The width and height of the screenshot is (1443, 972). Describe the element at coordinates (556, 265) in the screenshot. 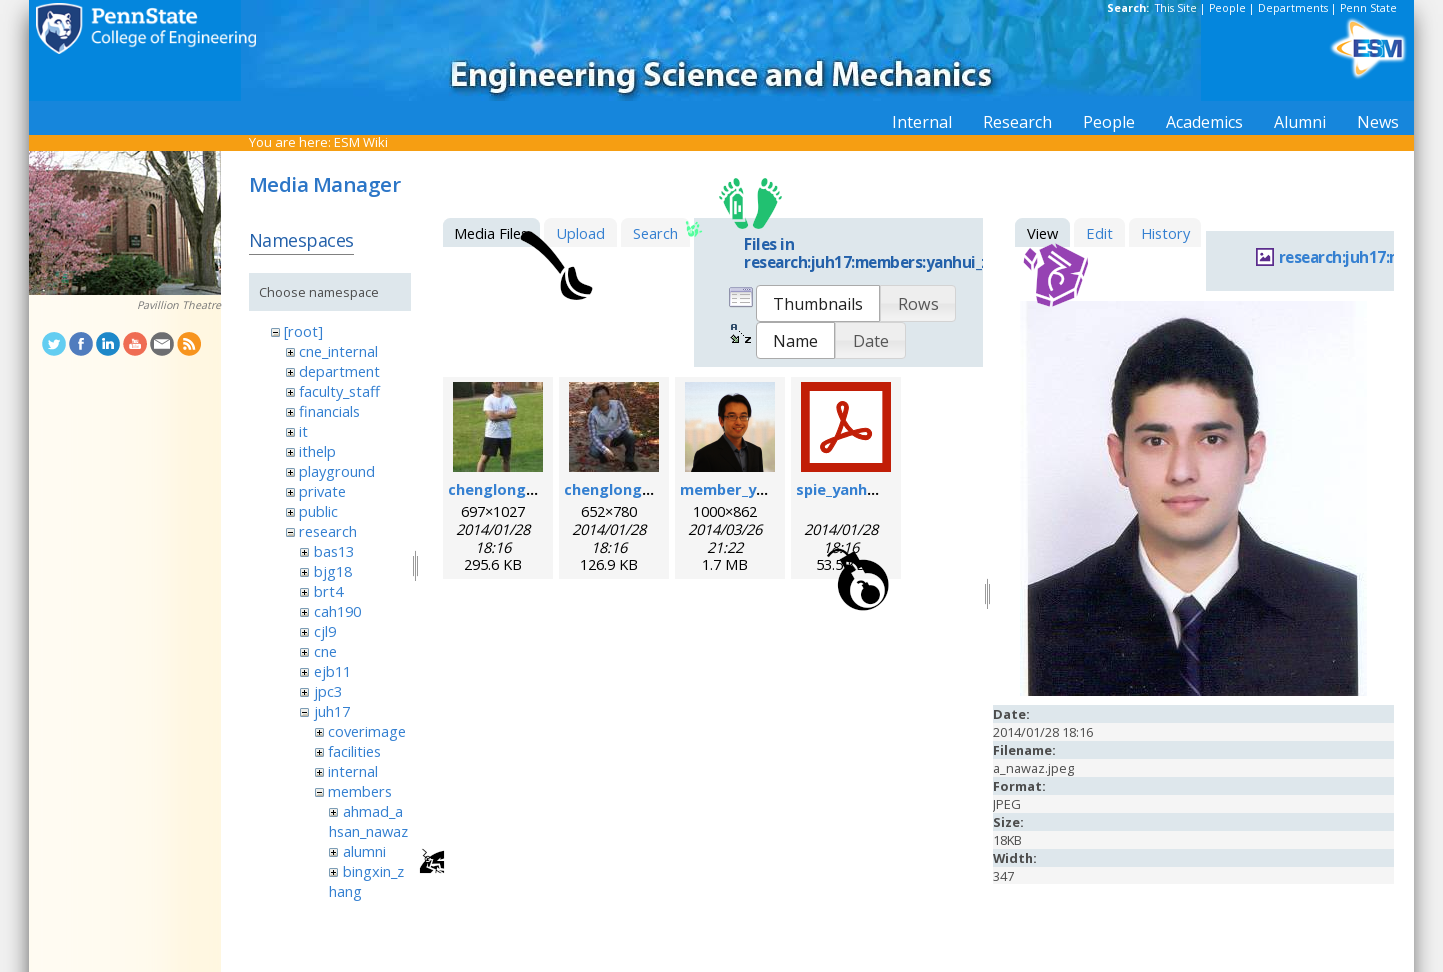

I see `ice cream scoop tool or utensil icon` at that location.